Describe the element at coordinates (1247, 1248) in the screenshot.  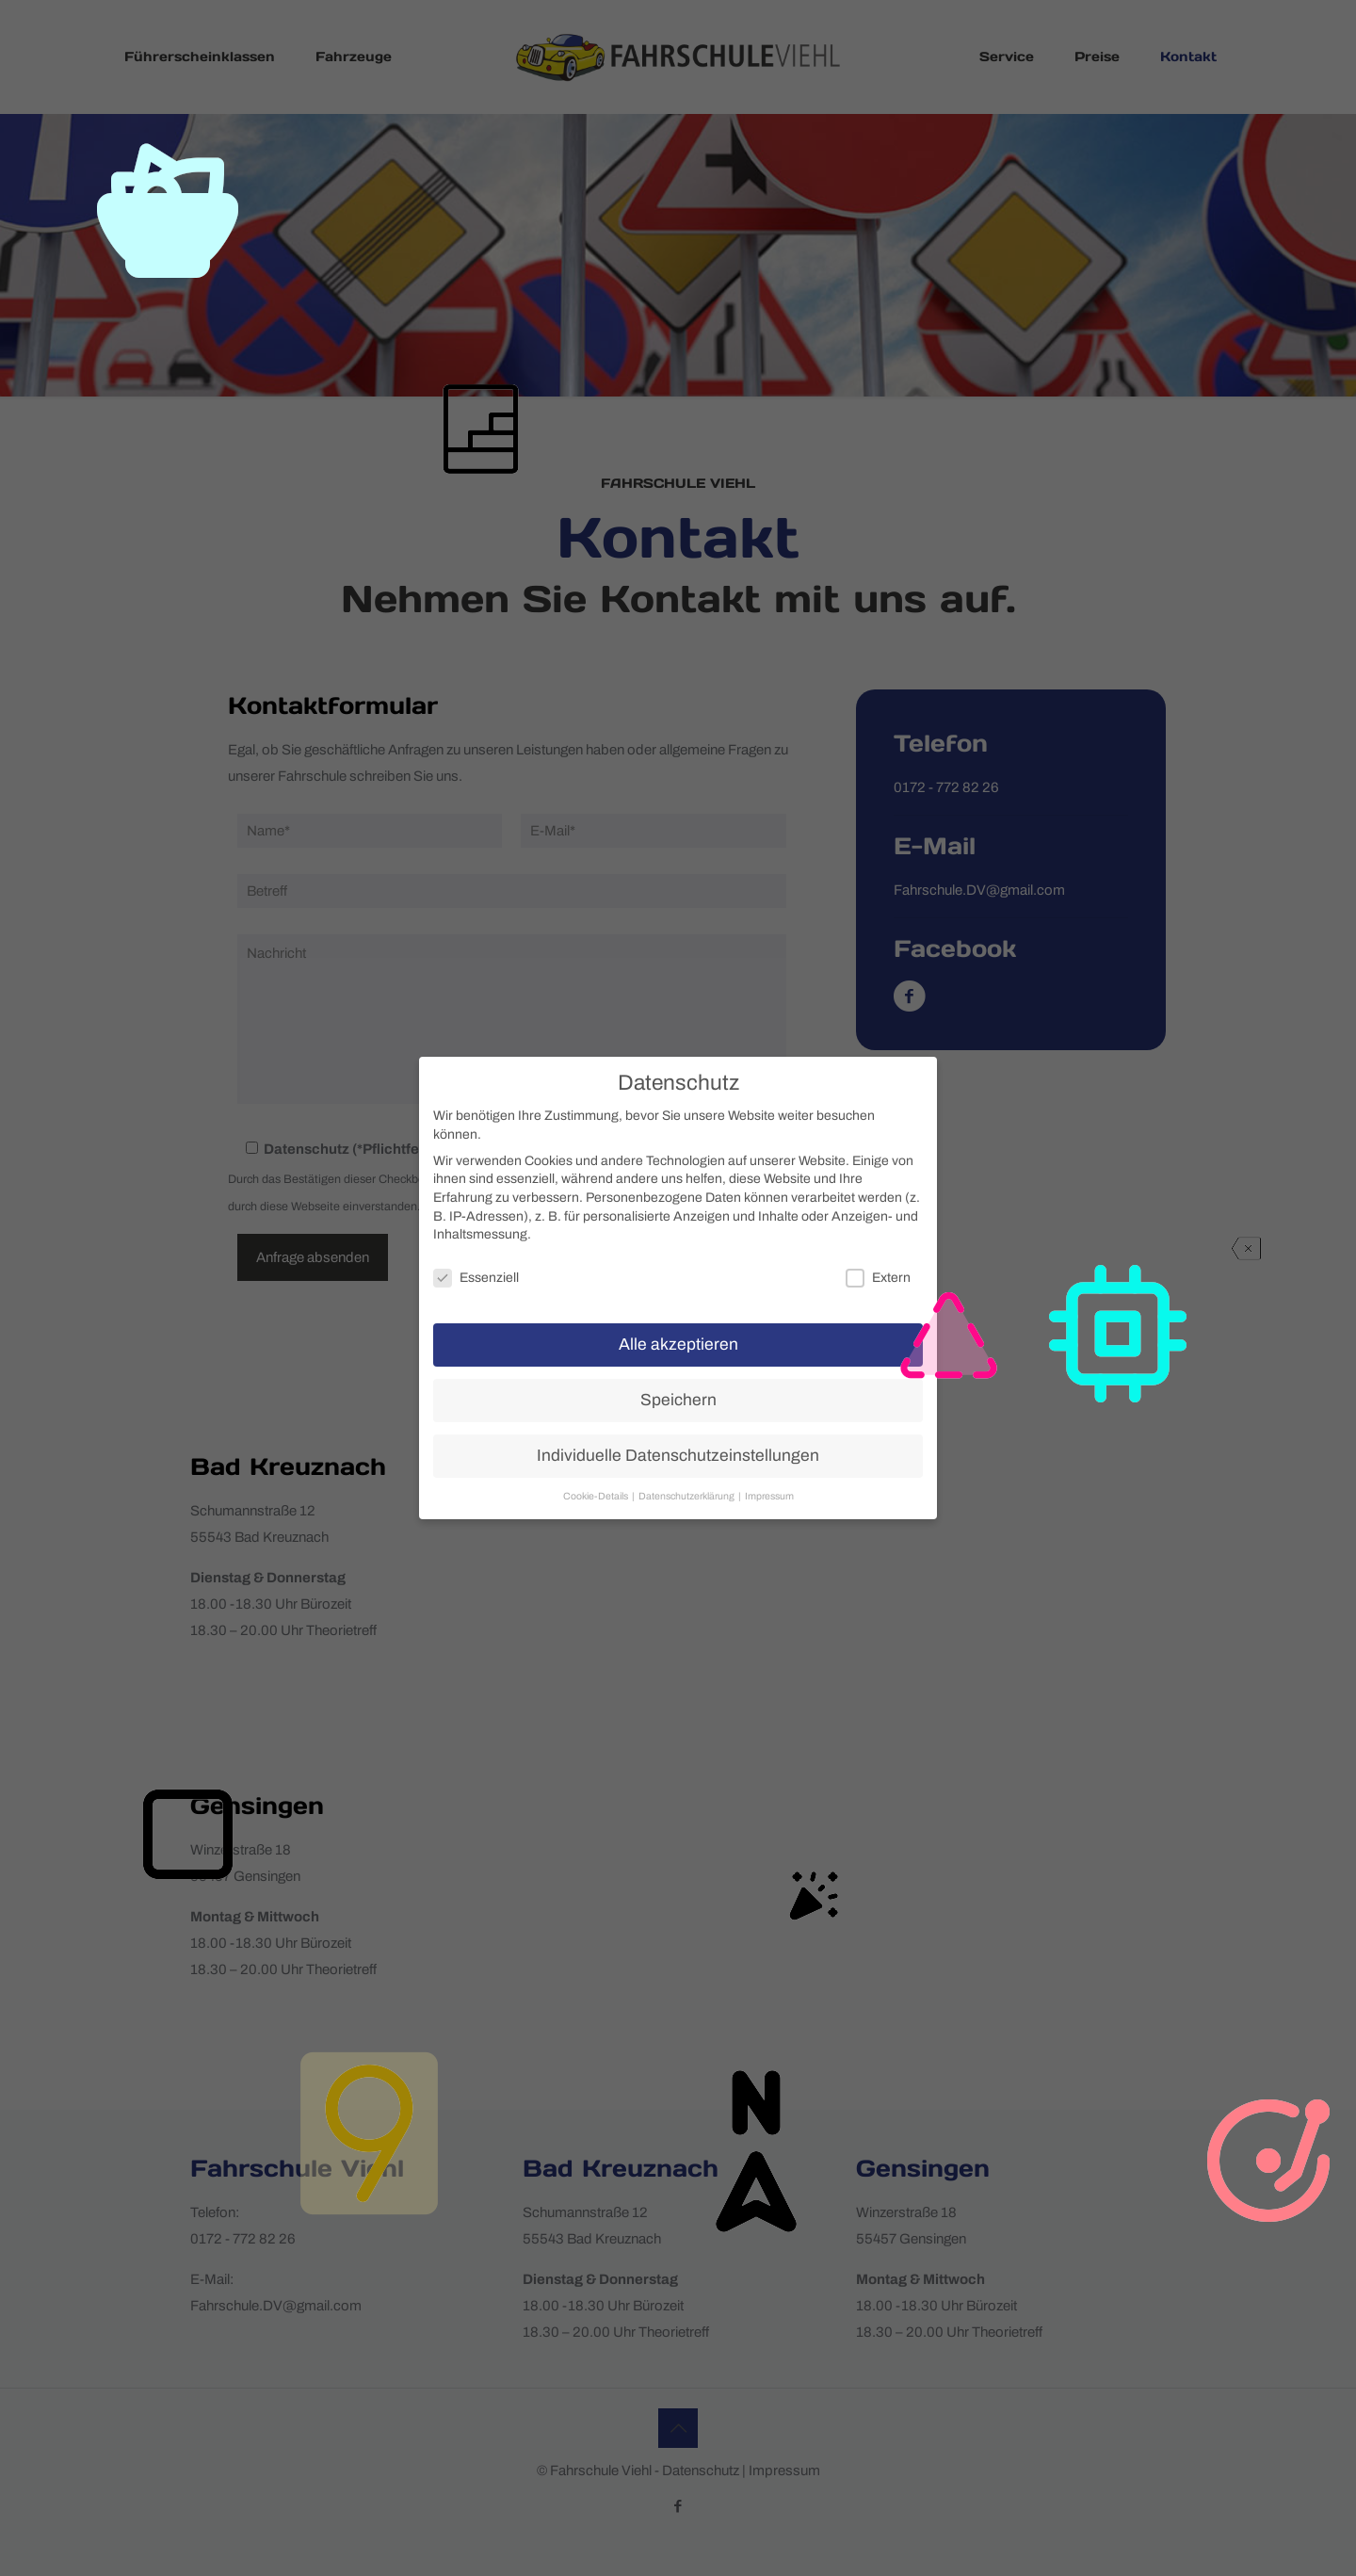
I see `delete the previous character` at that location.